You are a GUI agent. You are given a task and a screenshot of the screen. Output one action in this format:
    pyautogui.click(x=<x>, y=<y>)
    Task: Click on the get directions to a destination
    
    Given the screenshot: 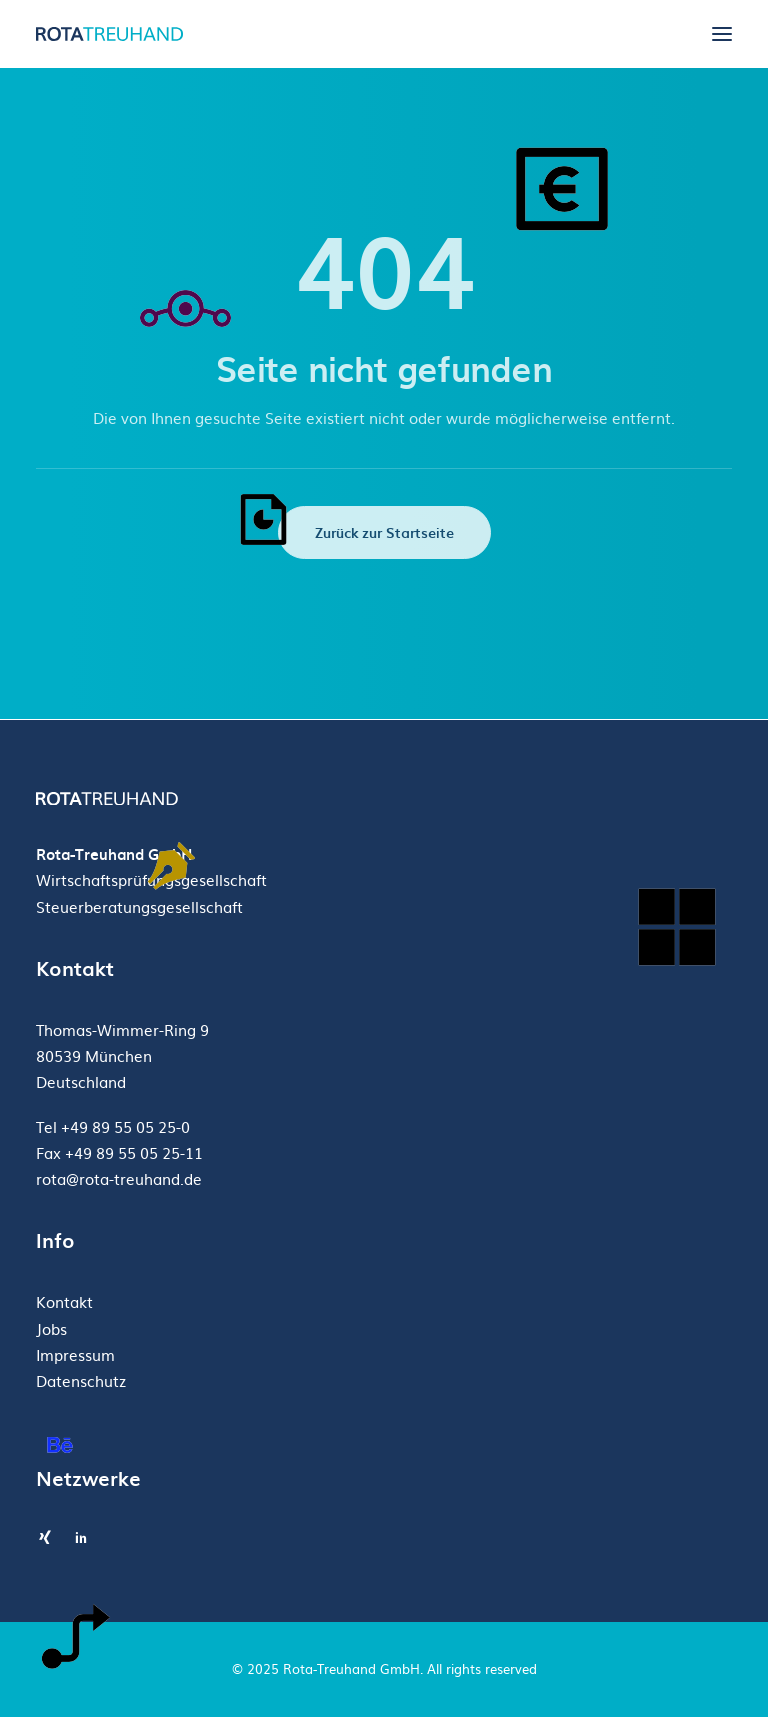 What is the action you would take?
    pyautogui.click(x=76, y=1638)
    